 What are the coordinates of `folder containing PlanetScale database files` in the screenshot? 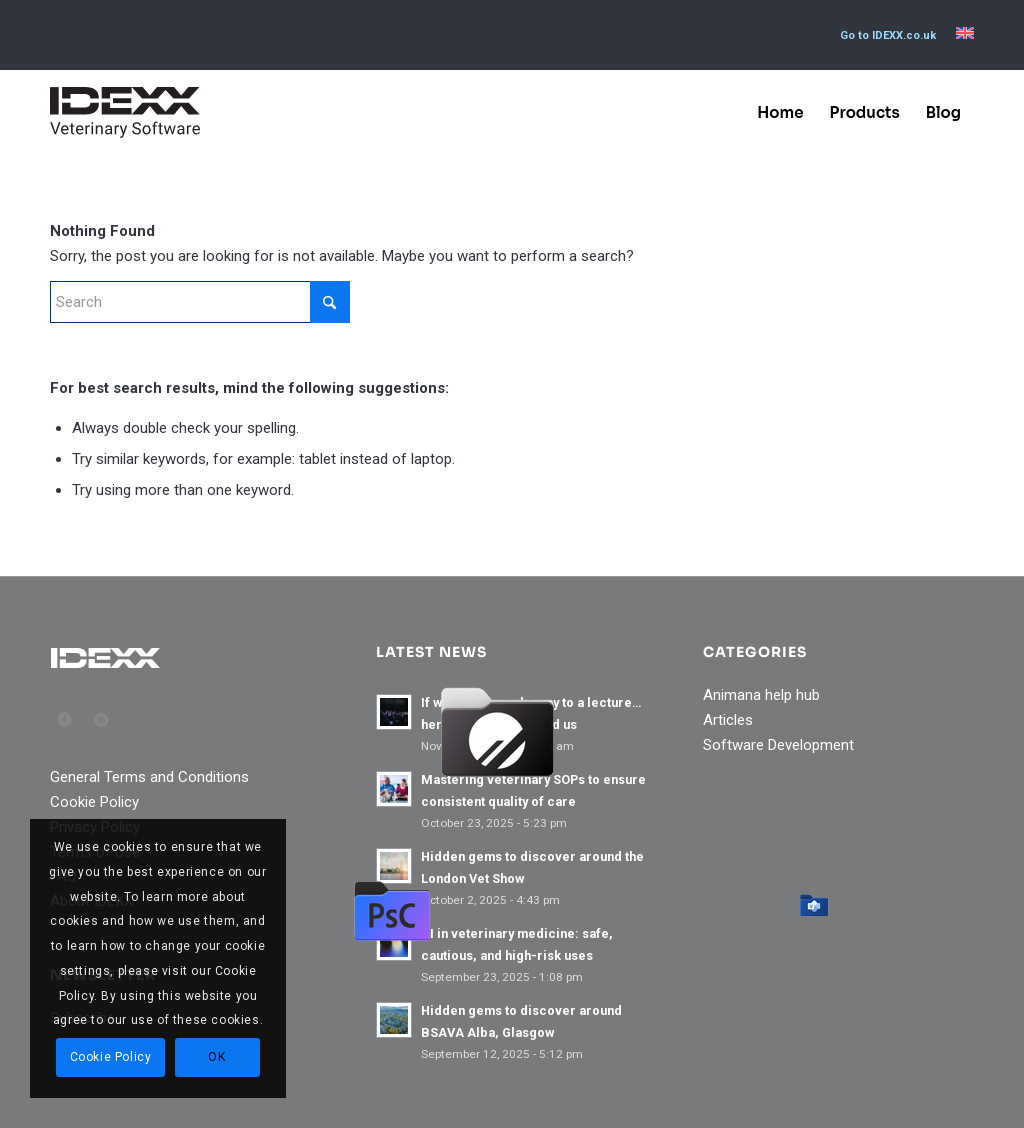 It's located at (497, 735).